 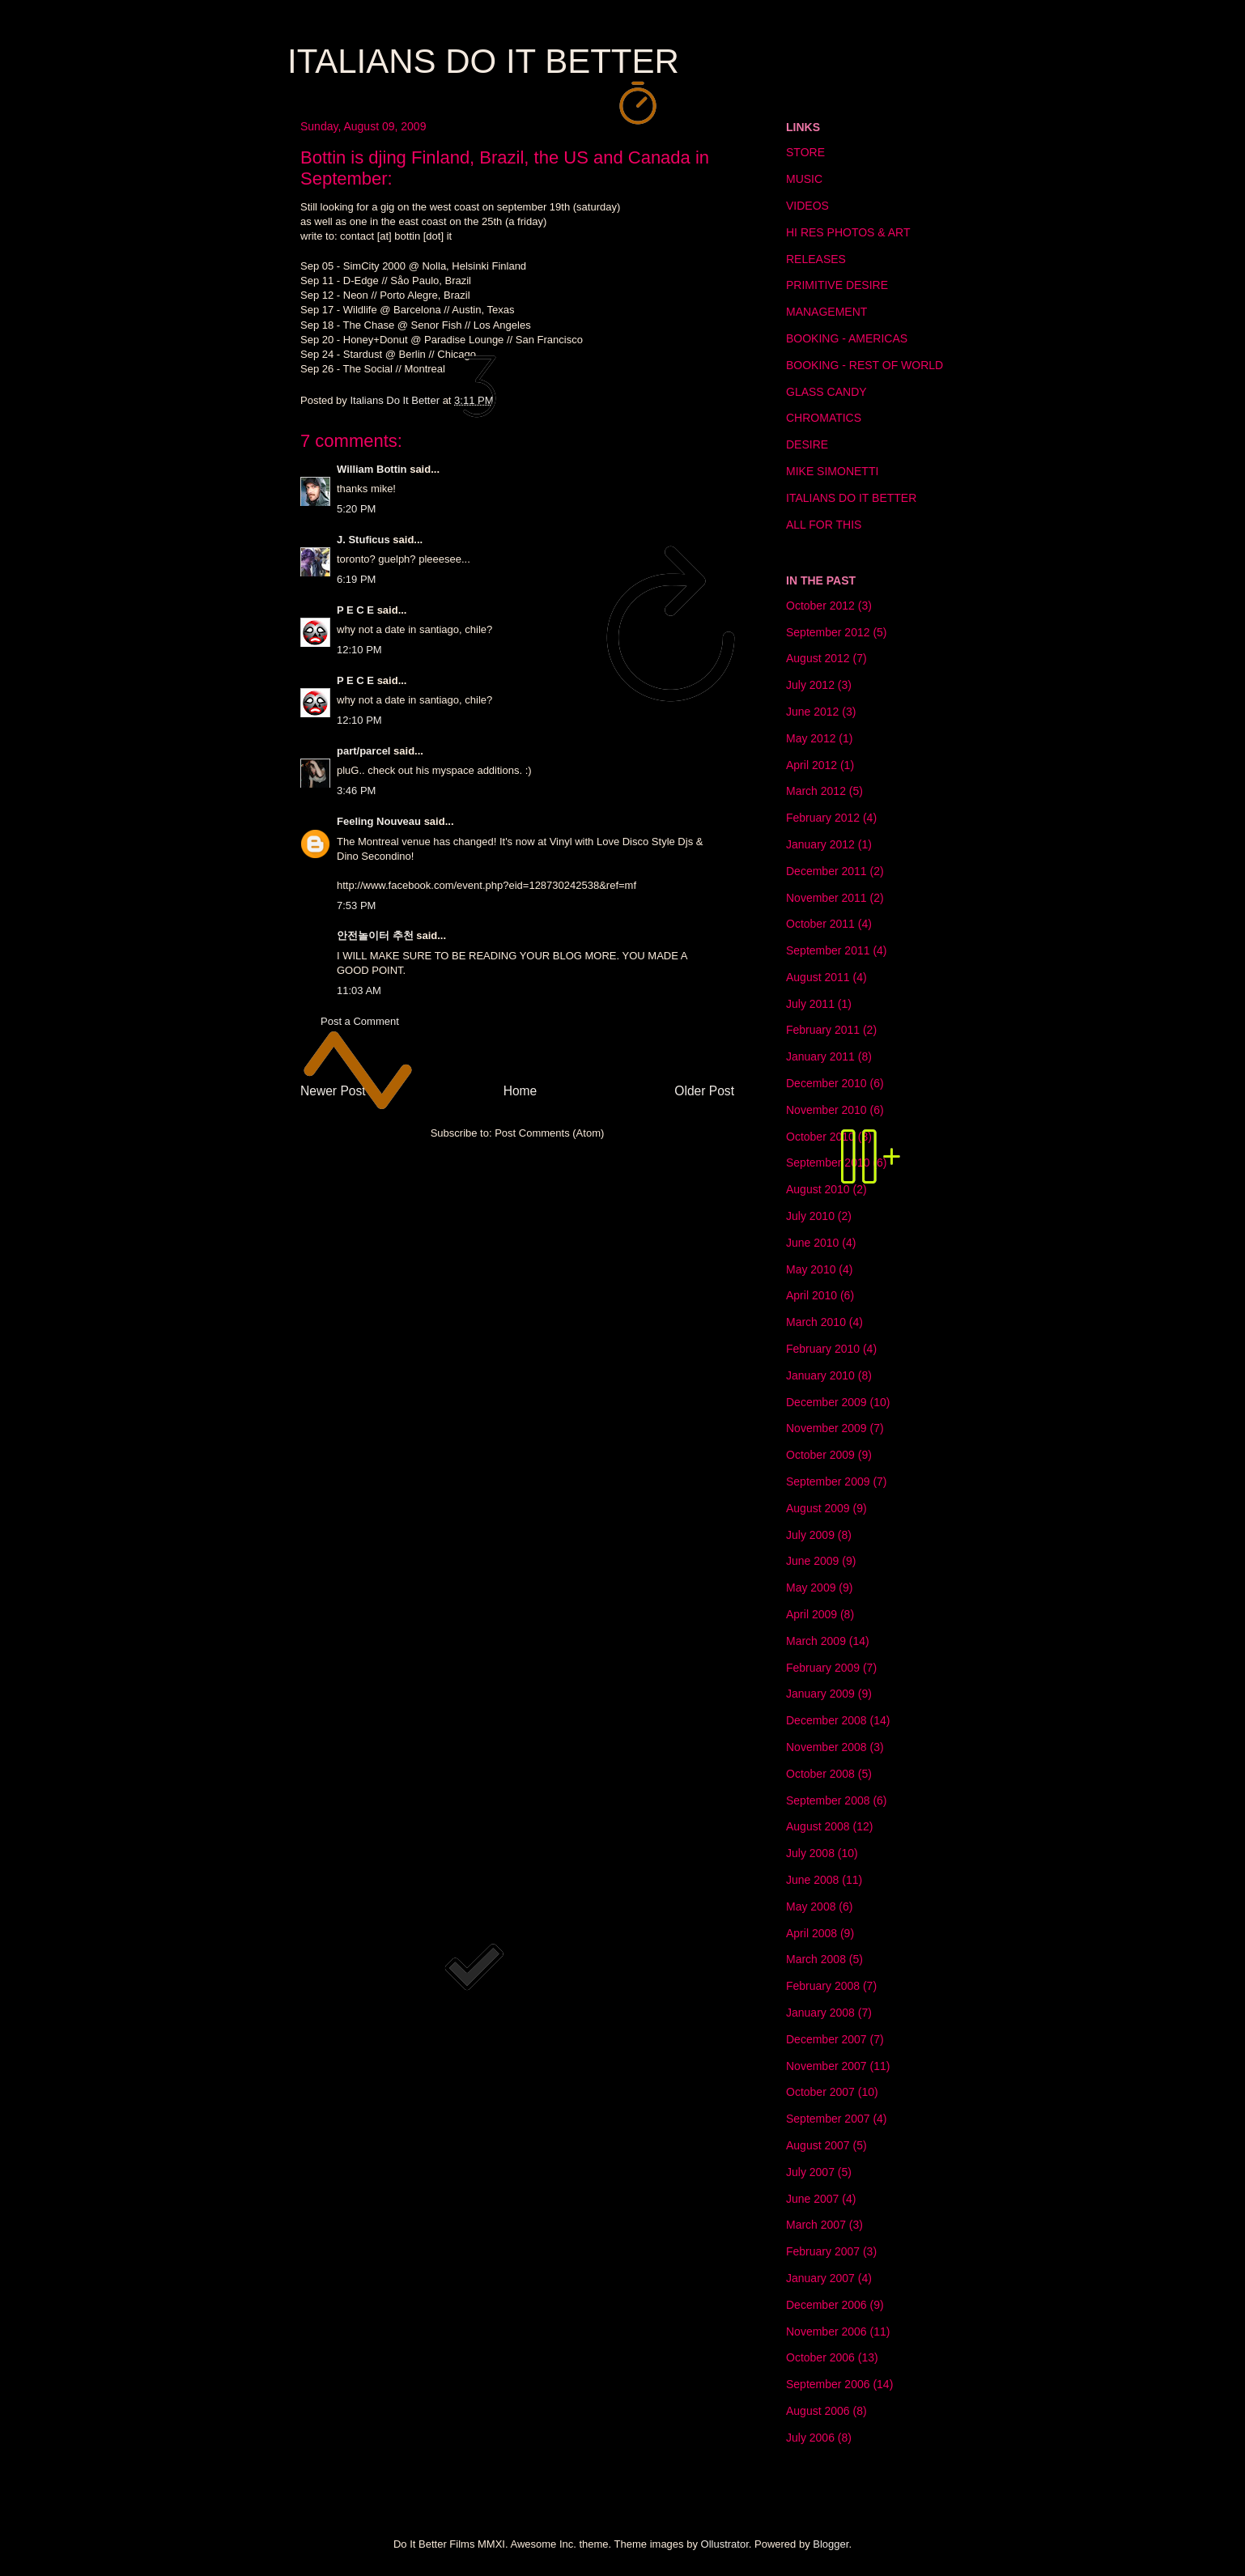 I want to click on confirm or submit an action, so click(x=473, y=1966).